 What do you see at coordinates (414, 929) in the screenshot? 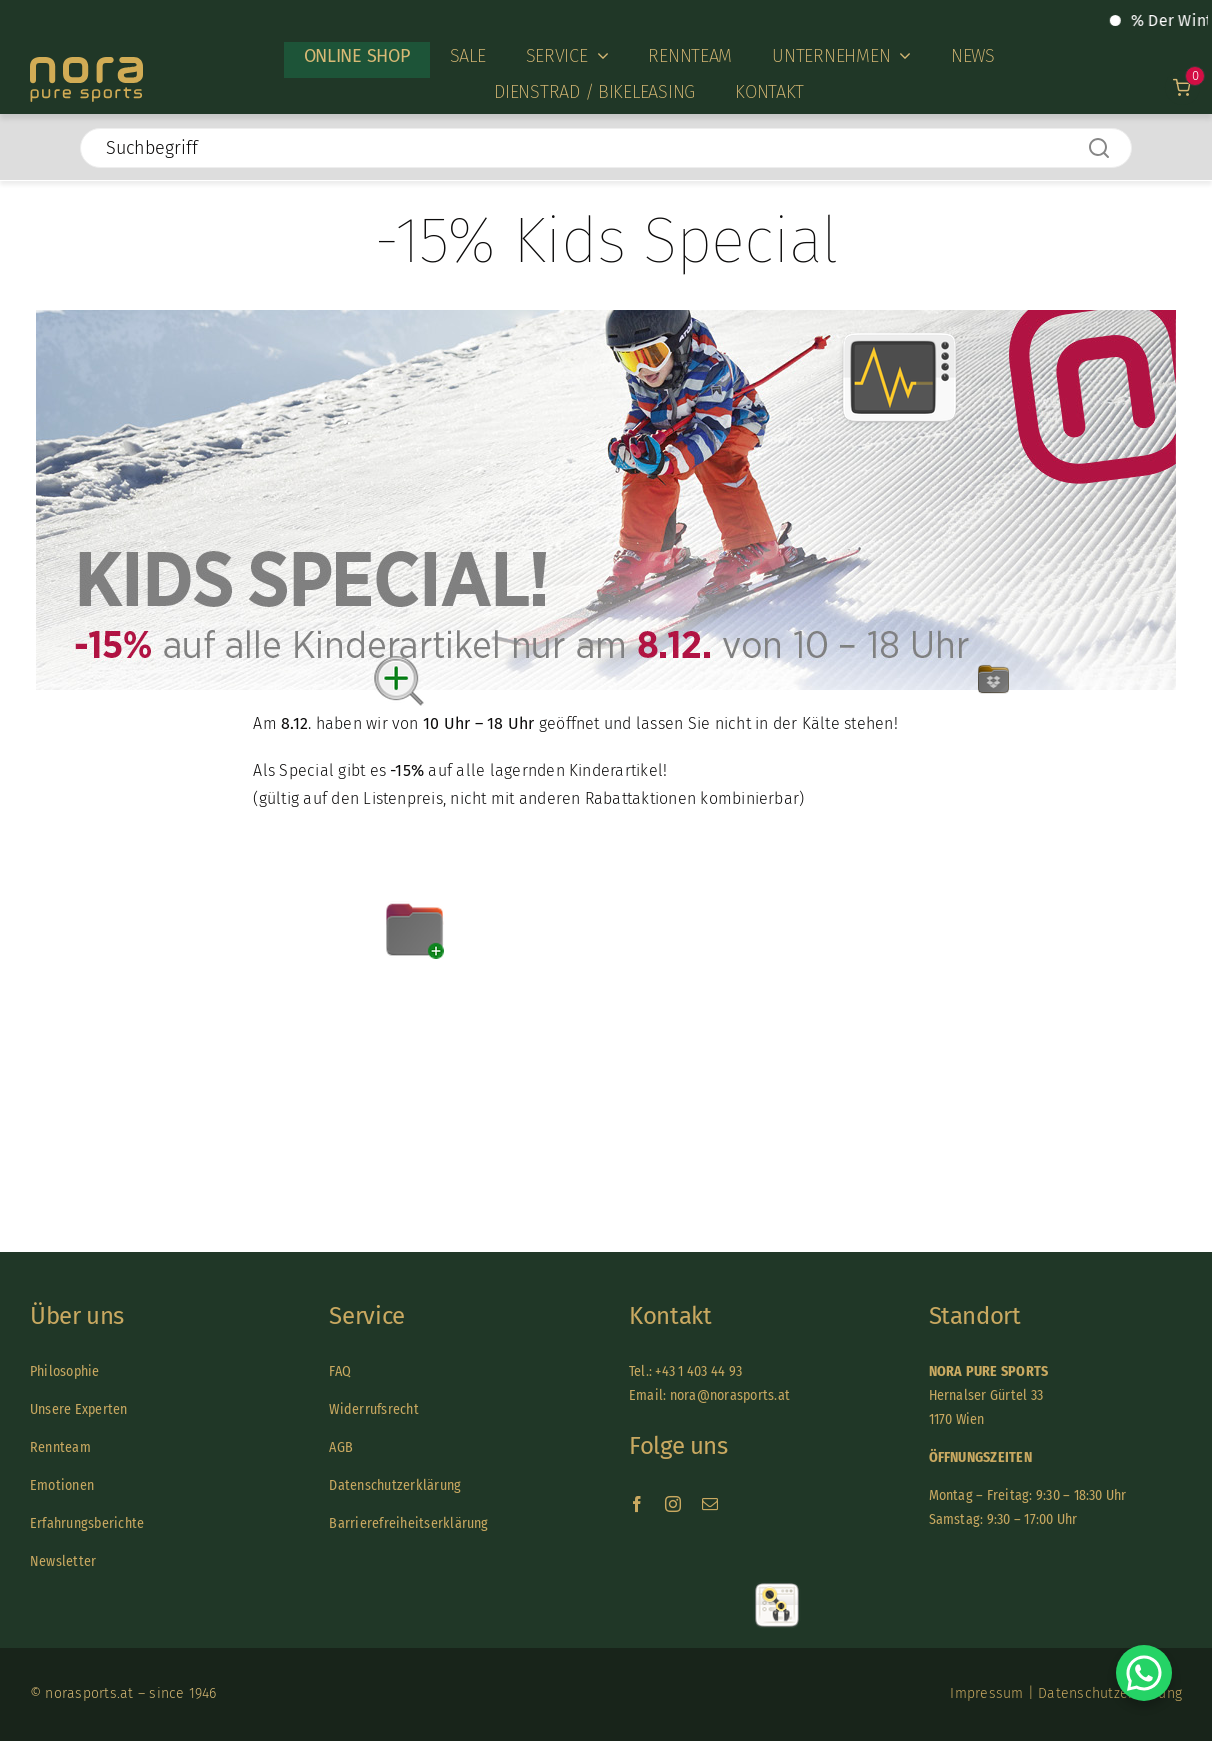
I see `create a new folder` at bounding box center [414, 929].